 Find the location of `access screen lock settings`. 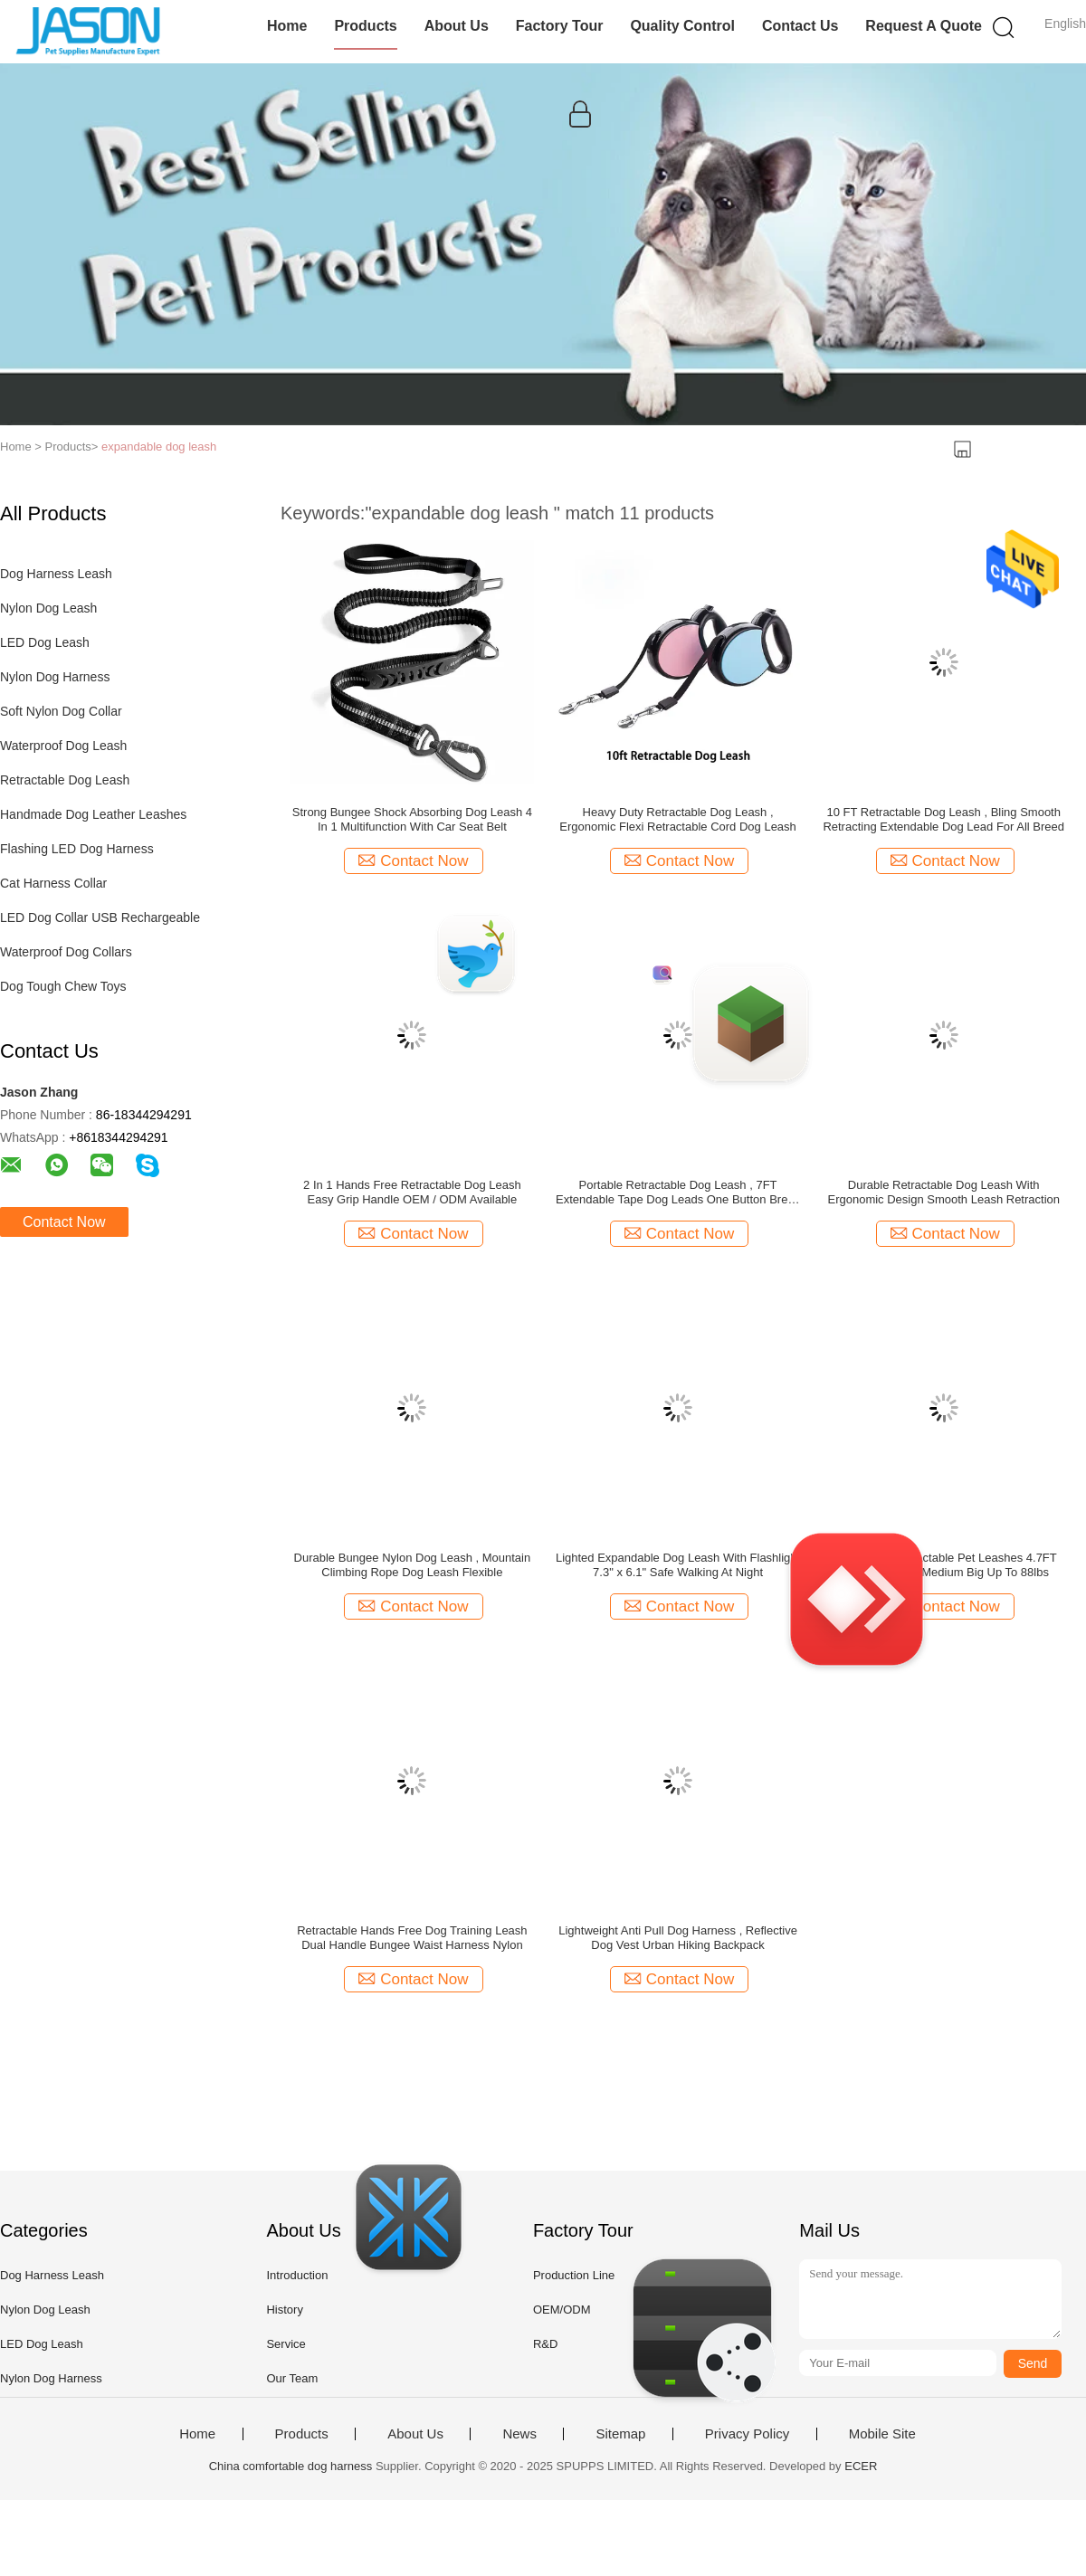

access screen lock settings is located at coordinates (580, 115).